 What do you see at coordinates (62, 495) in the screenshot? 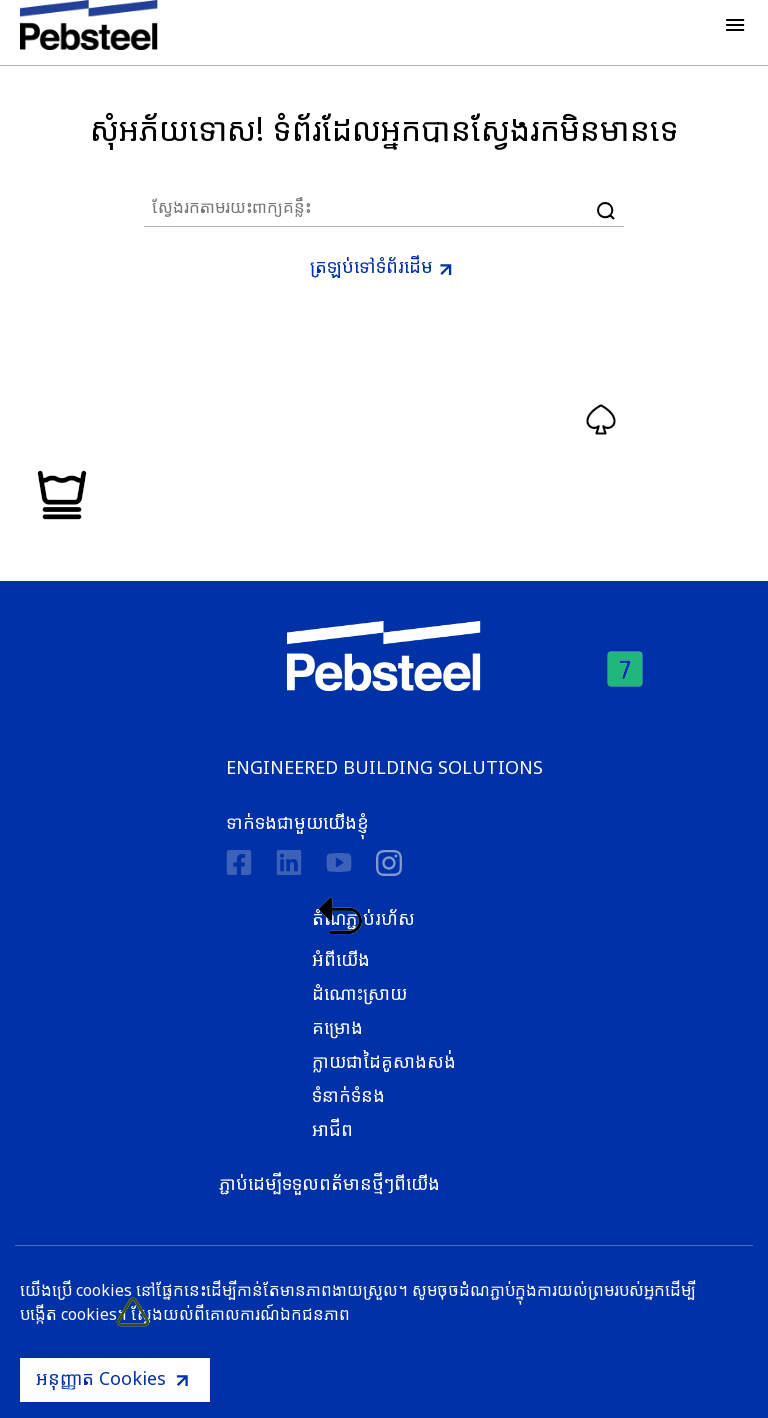
I see `gentle wash cycle setting` at bounding box center [62, 495].